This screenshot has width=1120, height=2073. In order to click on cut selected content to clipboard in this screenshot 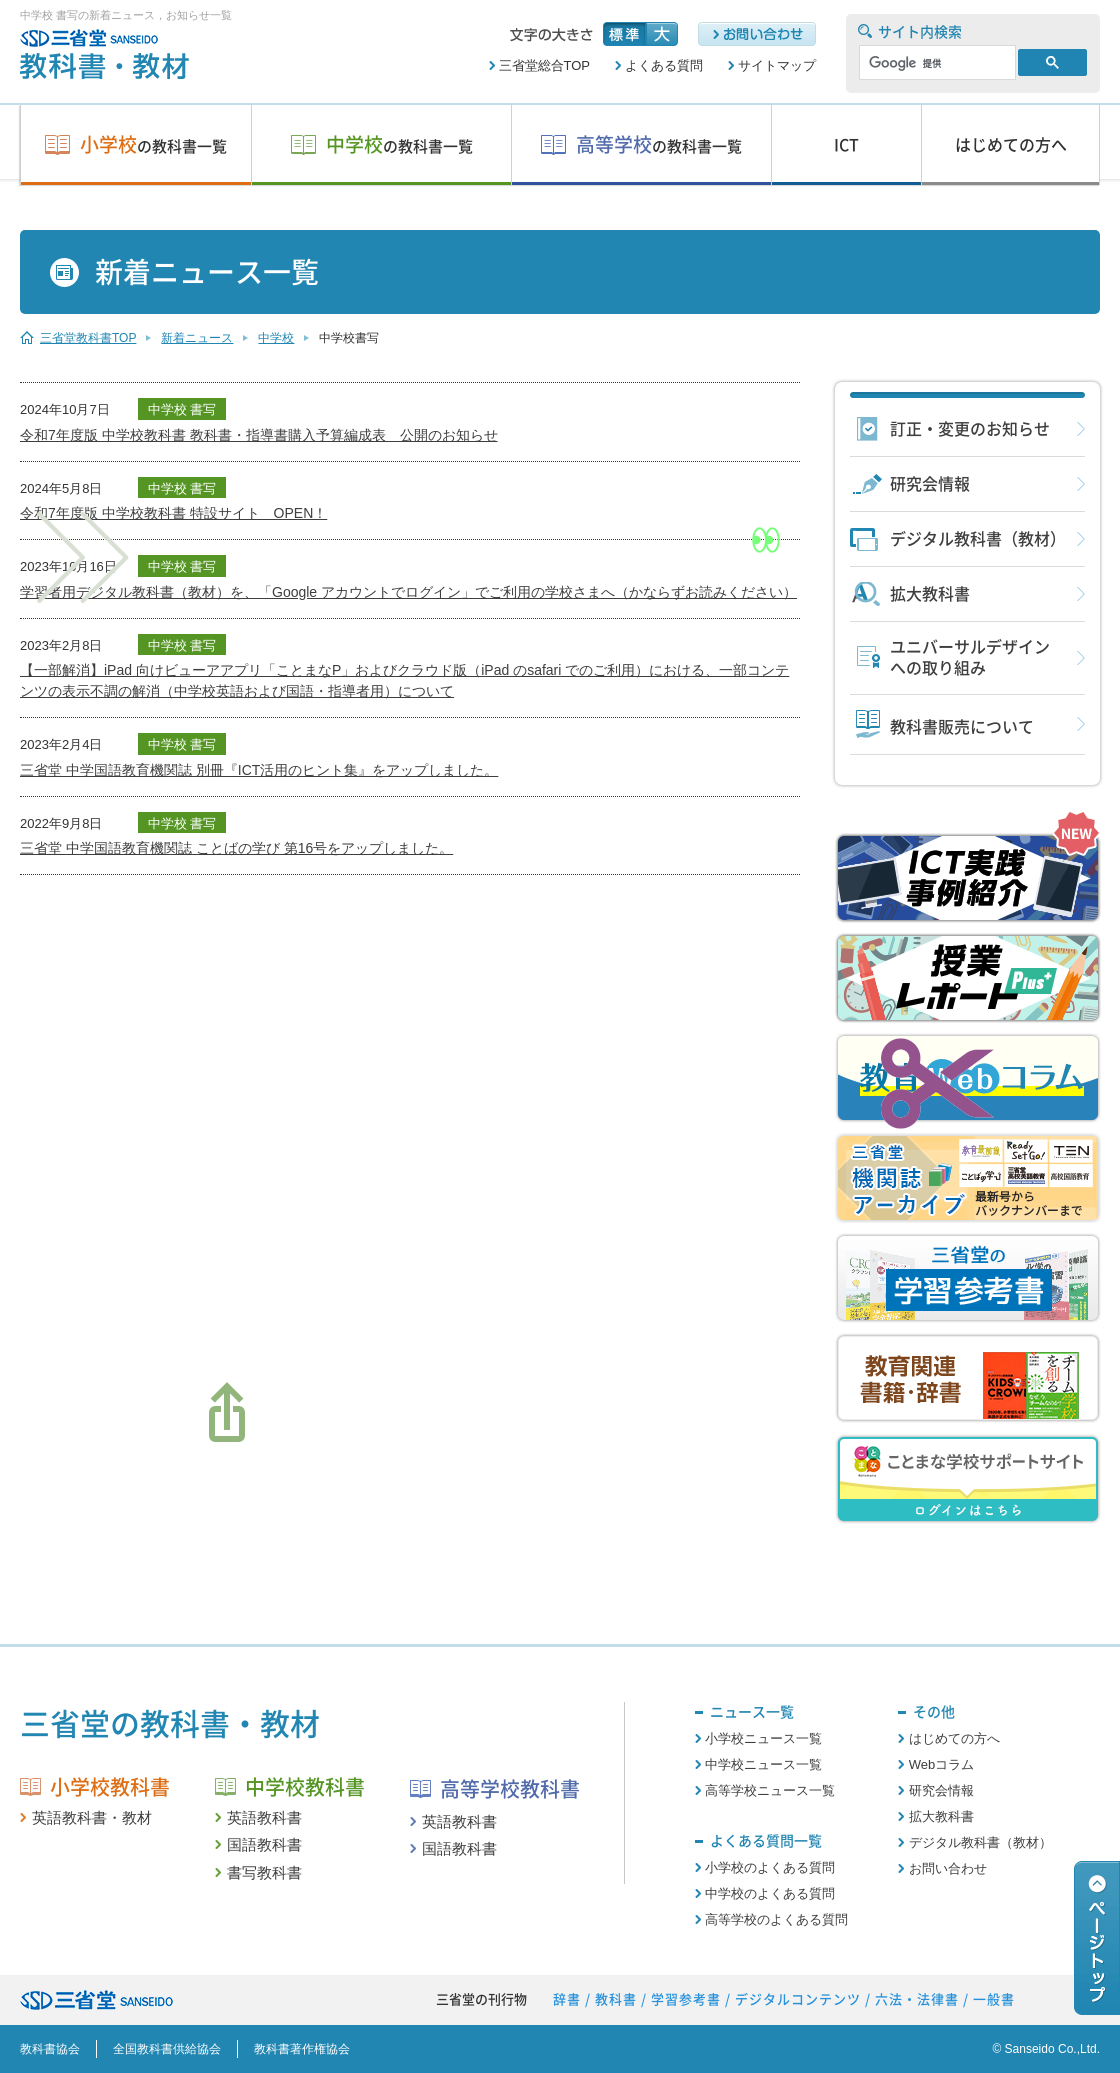, I will do `click(937, 1083)`.